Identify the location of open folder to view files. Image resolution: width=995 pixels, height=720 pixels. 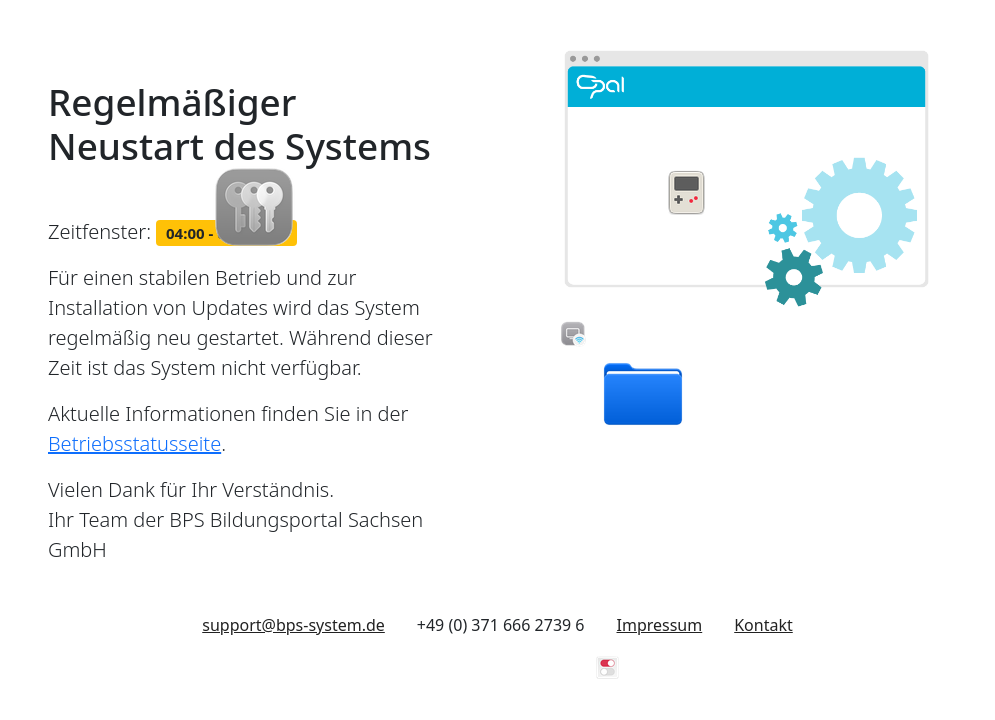
(643, 394).